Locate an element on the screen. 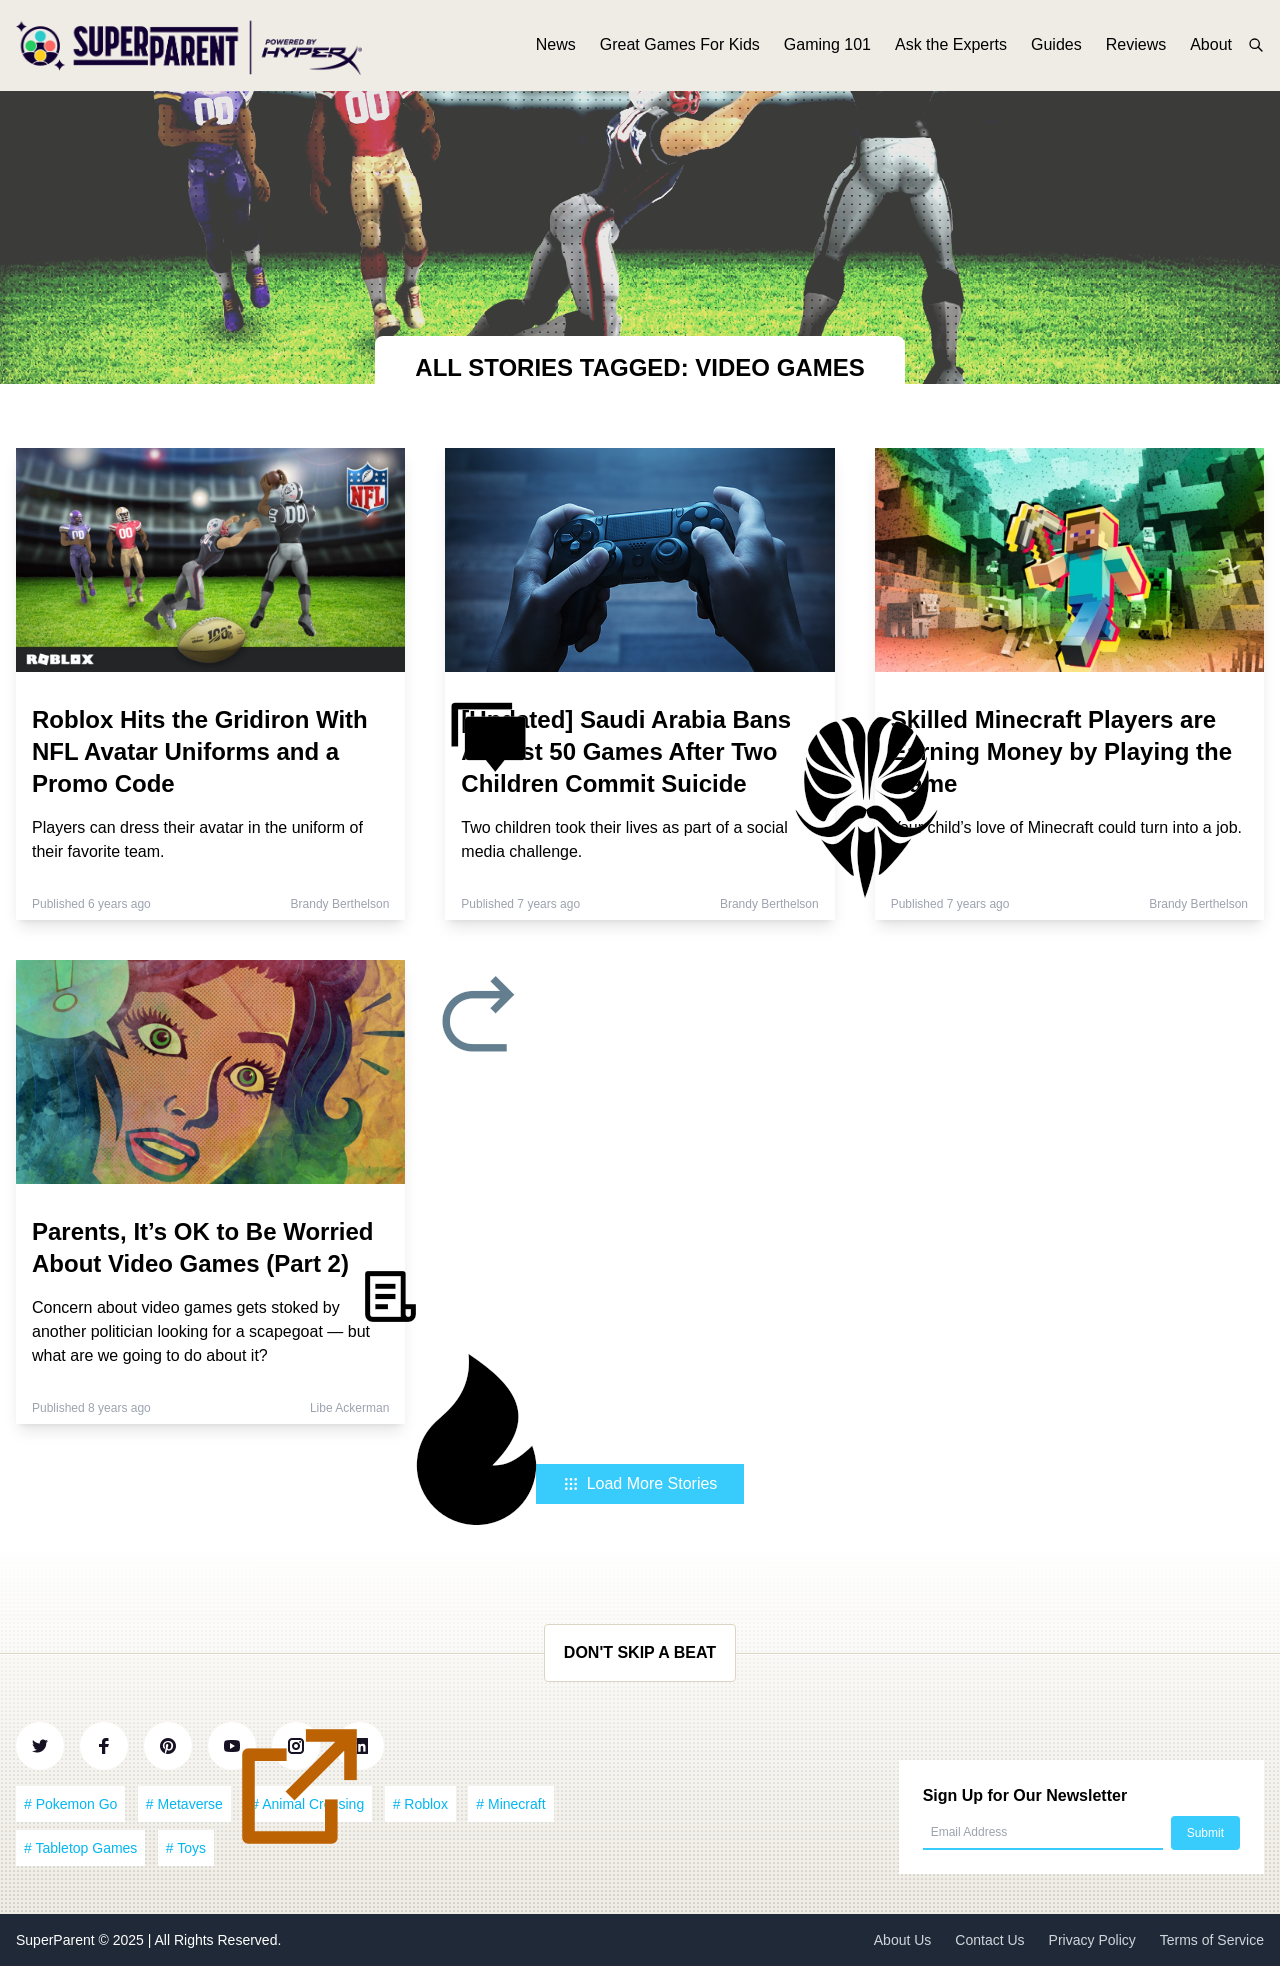 The image size is (1280, 1966). open magisk root management app is located at coordinates (866, 807).